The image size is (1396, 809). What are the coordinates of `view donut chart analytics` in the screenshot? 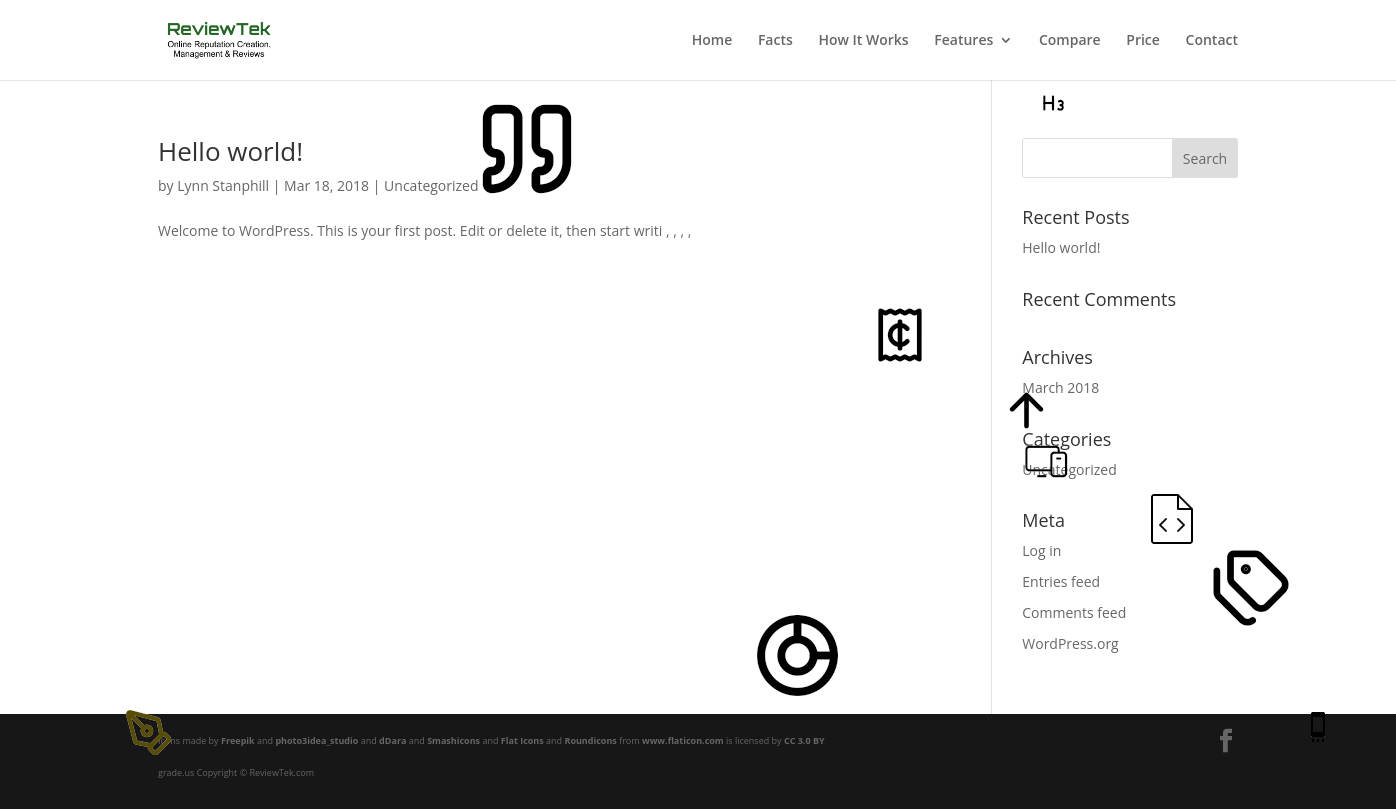 It's located at (797, 655).